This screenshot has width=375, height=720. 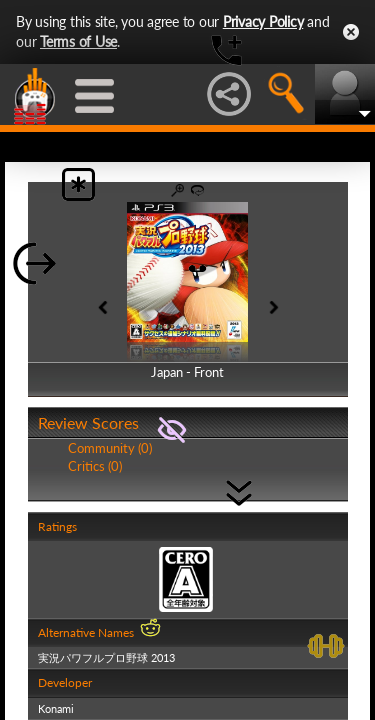 What do you see at coordinates (172, 430) in the screenshot?
I see `hide password or sensitive content` at bounding box center [172, 430].